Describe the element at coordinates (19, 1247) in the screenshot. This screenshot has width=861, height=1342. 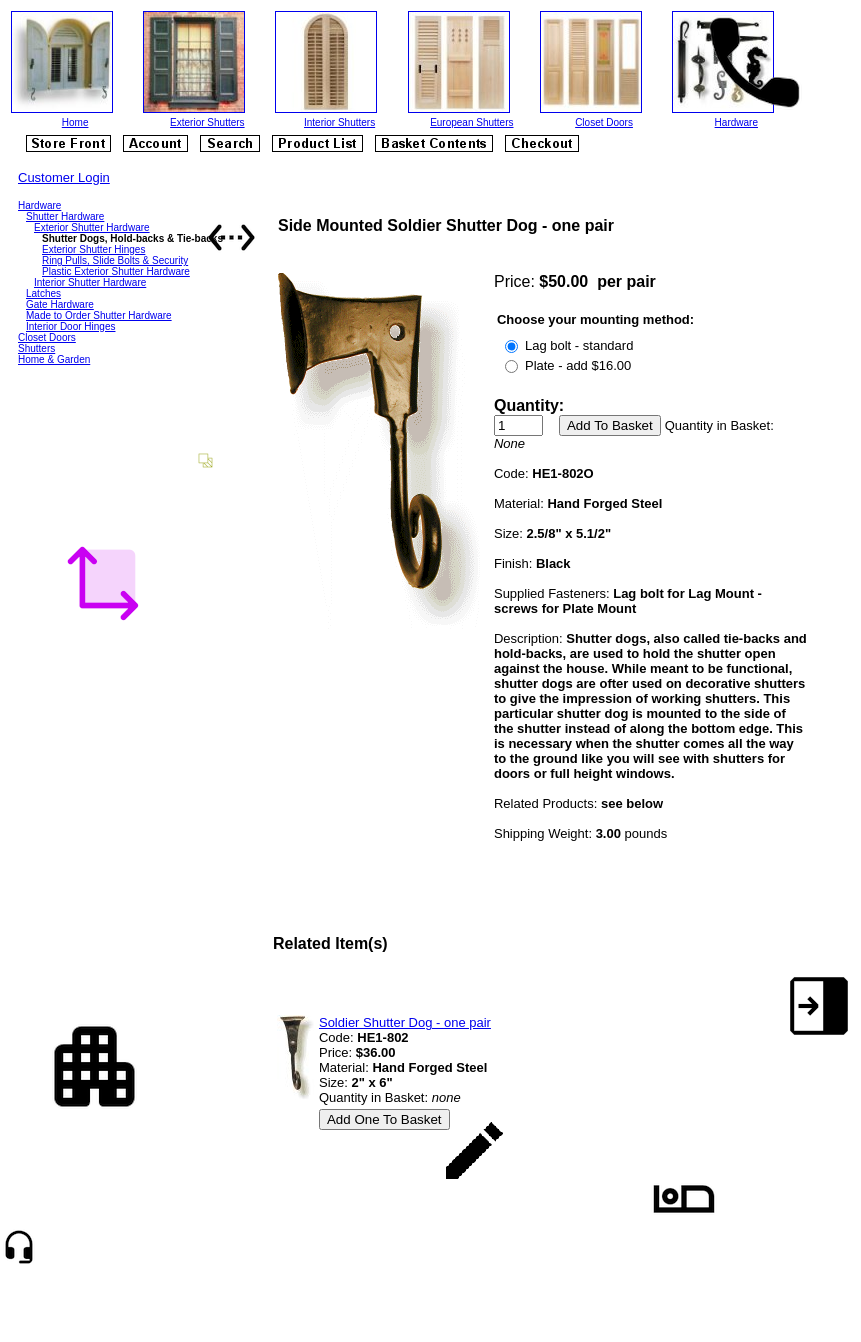
I see `contact customer support` at that location.